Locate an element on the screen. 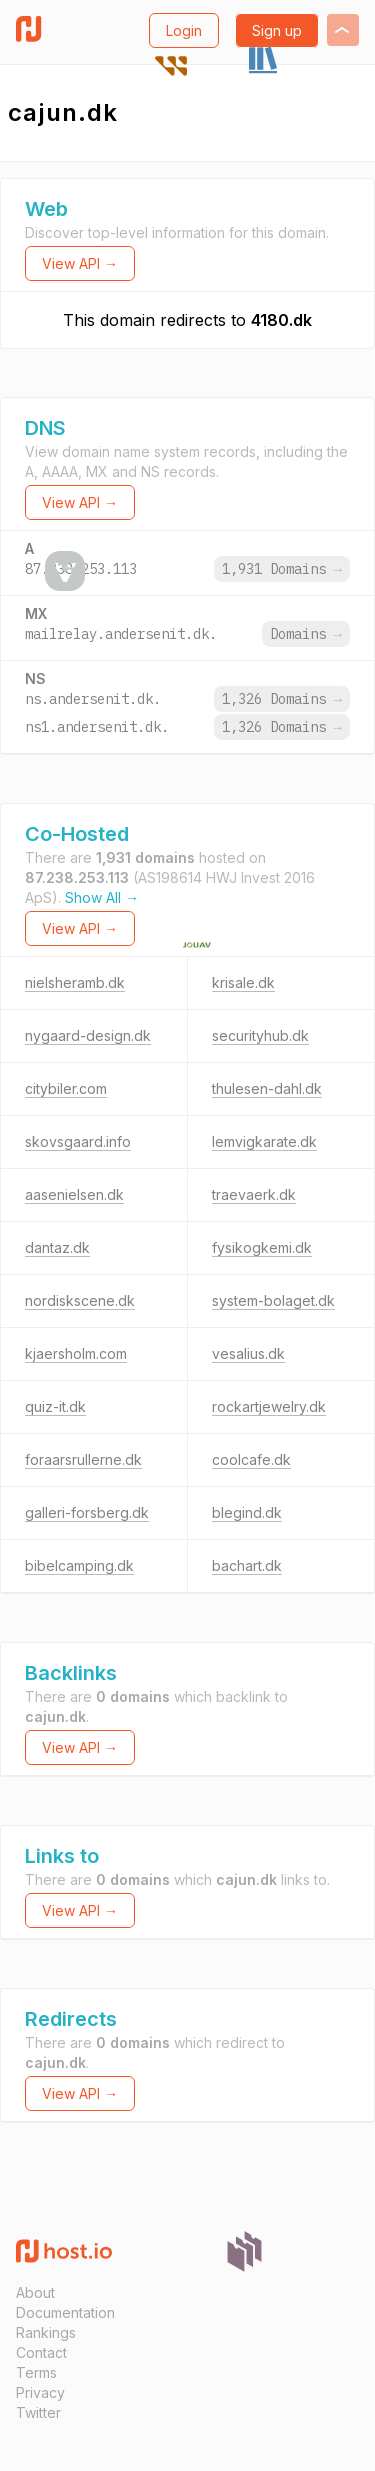 The width and height of the screenshot is (375, 2471). wasmer logo is located at coordinates (244, 2251).